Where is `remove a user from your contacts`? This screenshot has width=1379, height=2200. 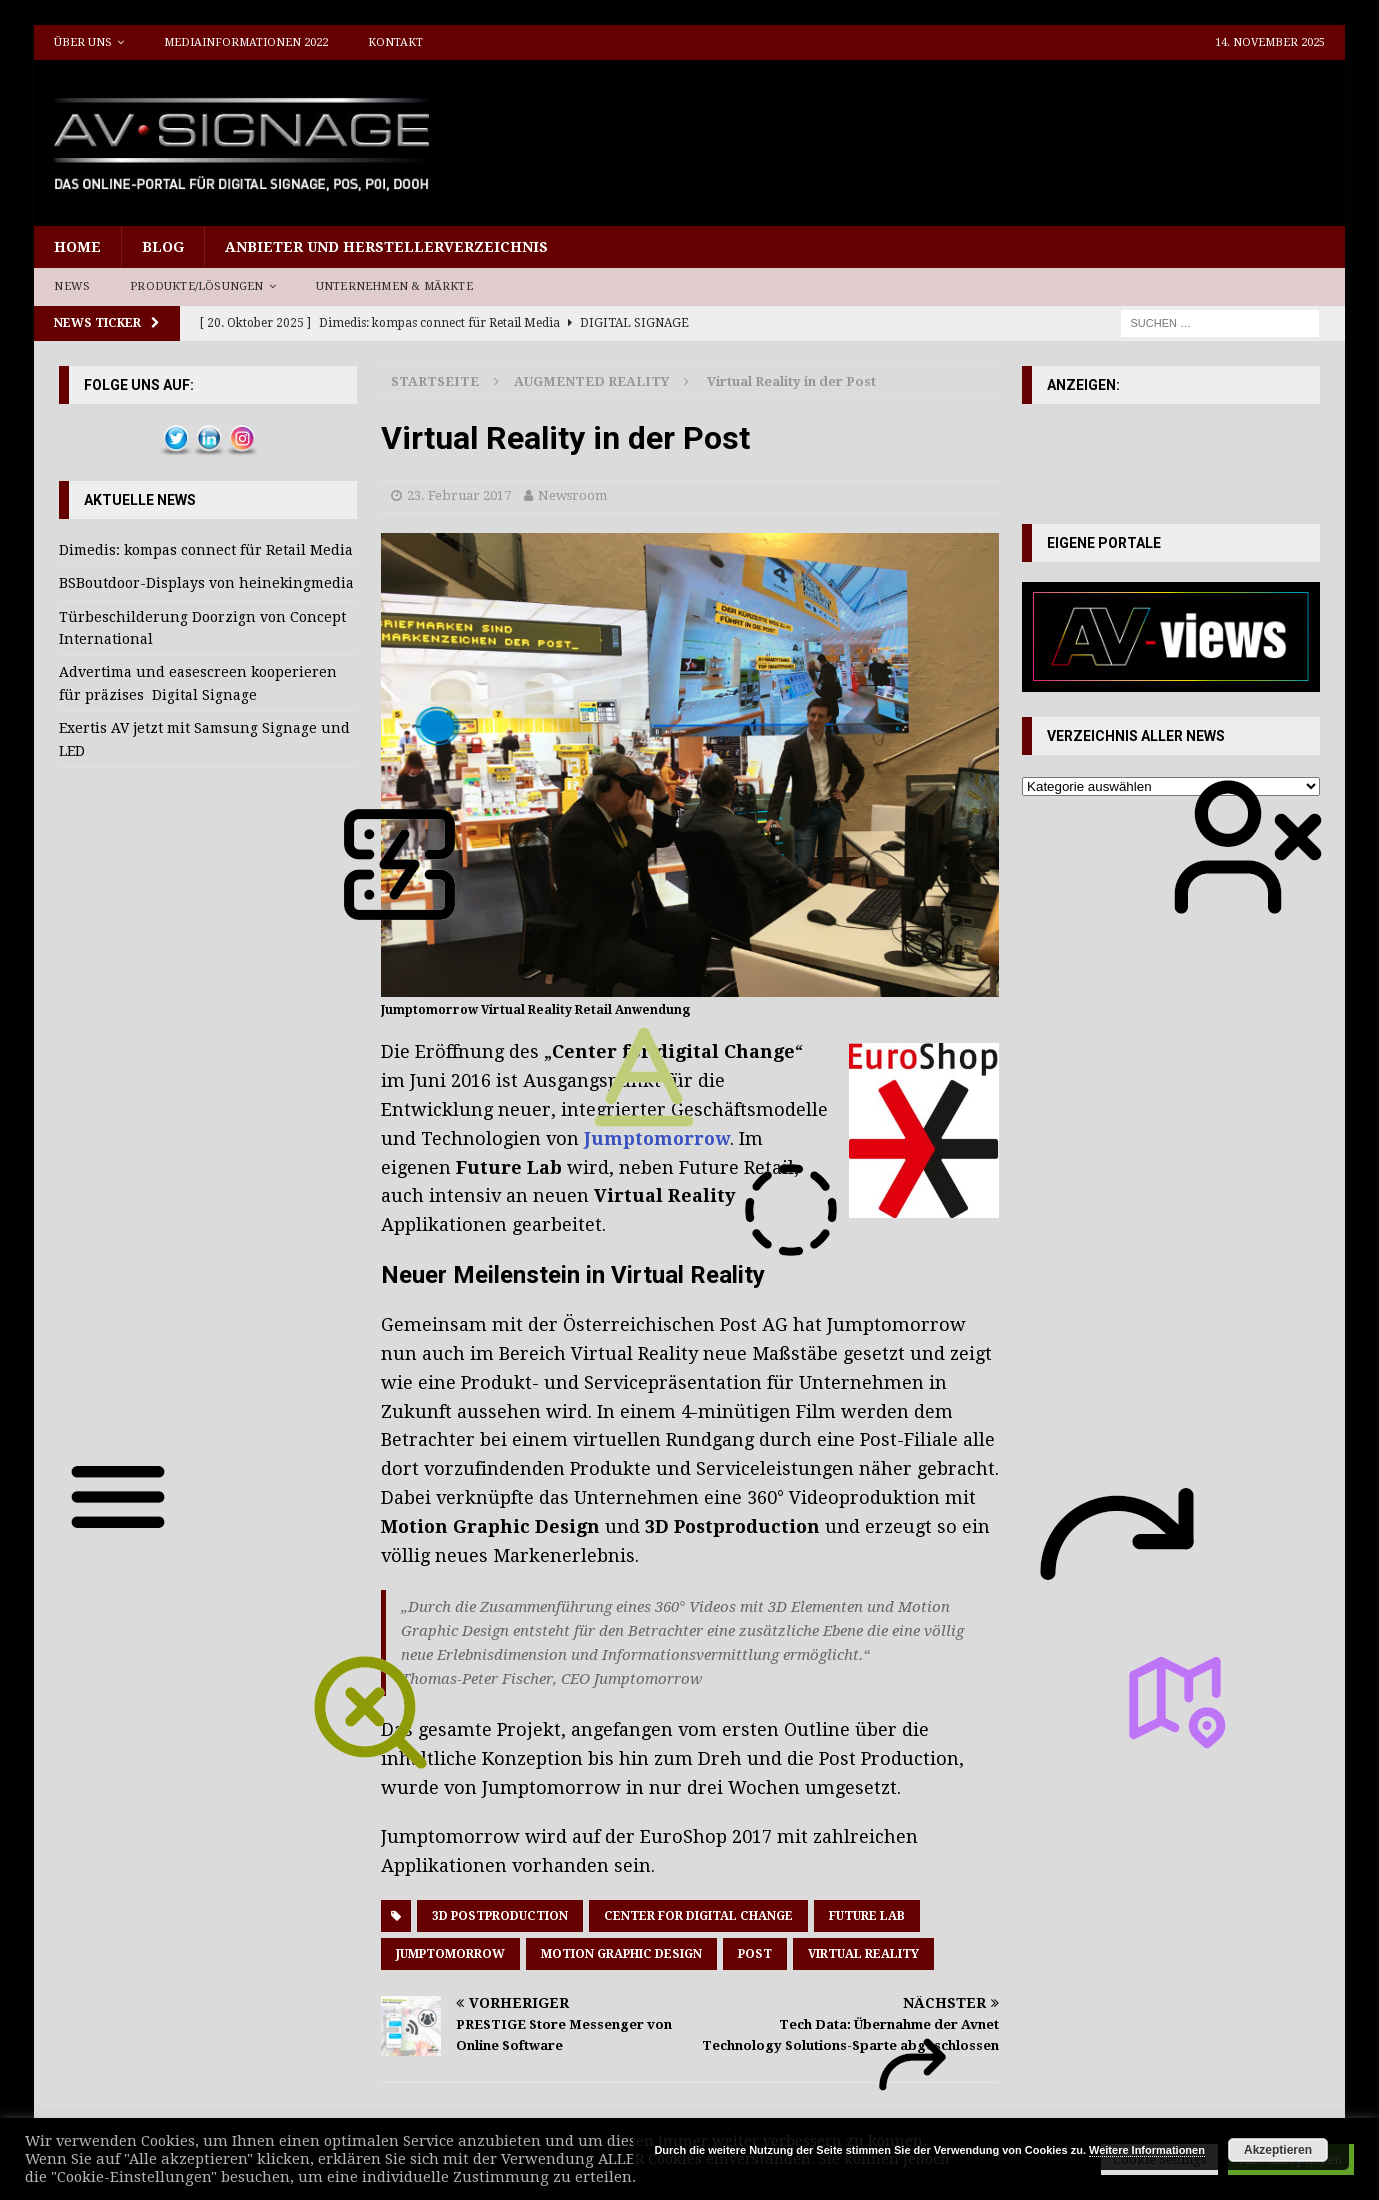 remove a user from your contacts is located at coordinates (1248, 847).